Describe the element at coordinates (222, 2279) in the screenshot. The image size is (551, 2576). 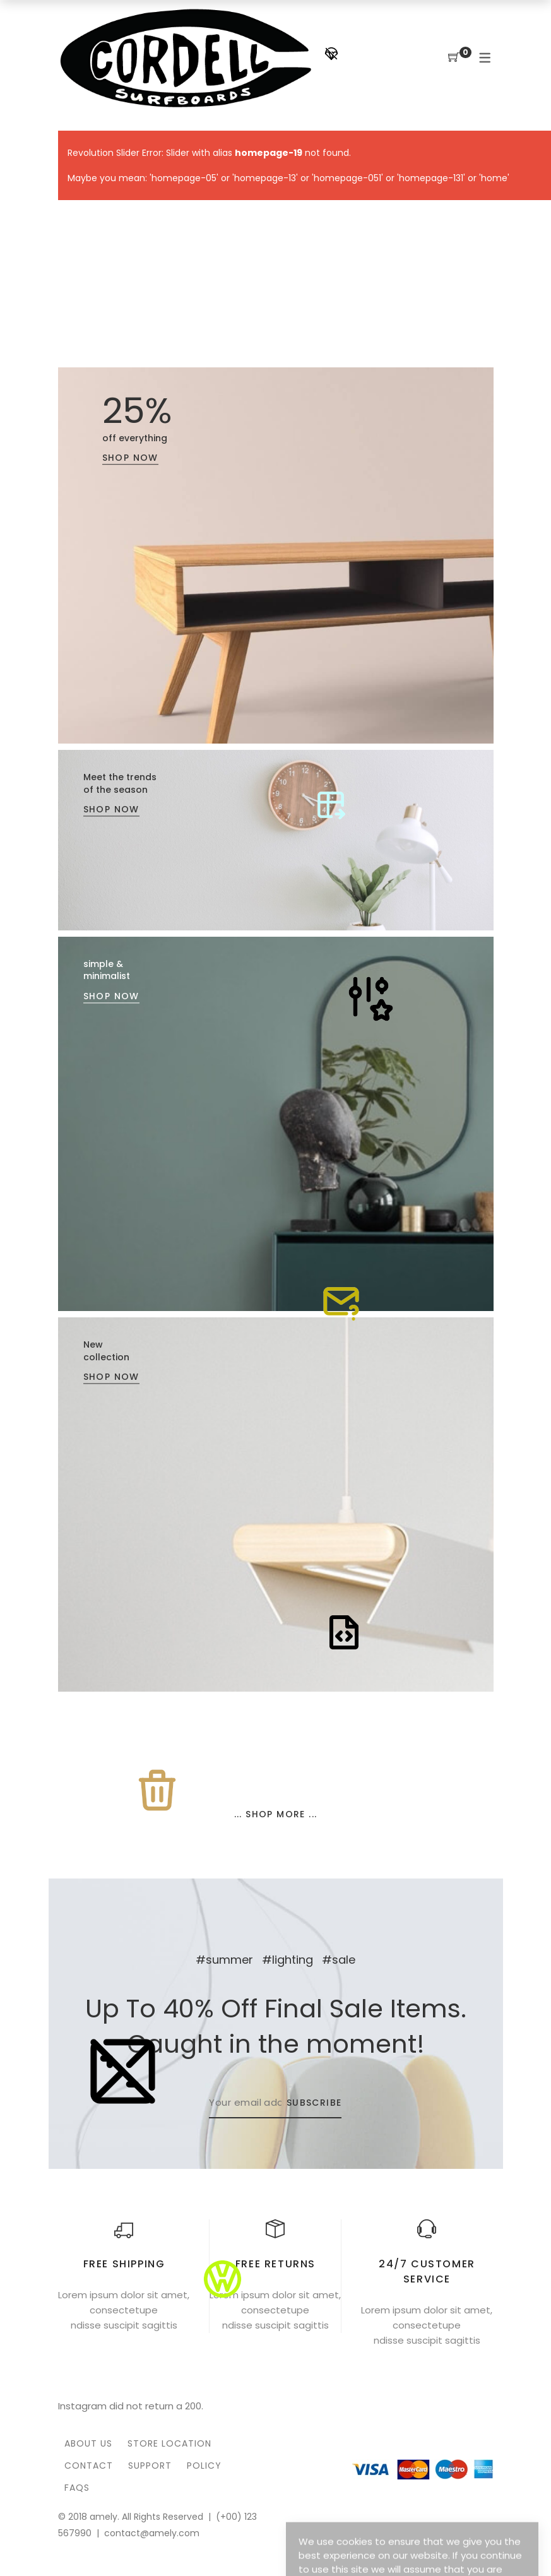
I see `volkswagen brand or vehicle identification` at that location.